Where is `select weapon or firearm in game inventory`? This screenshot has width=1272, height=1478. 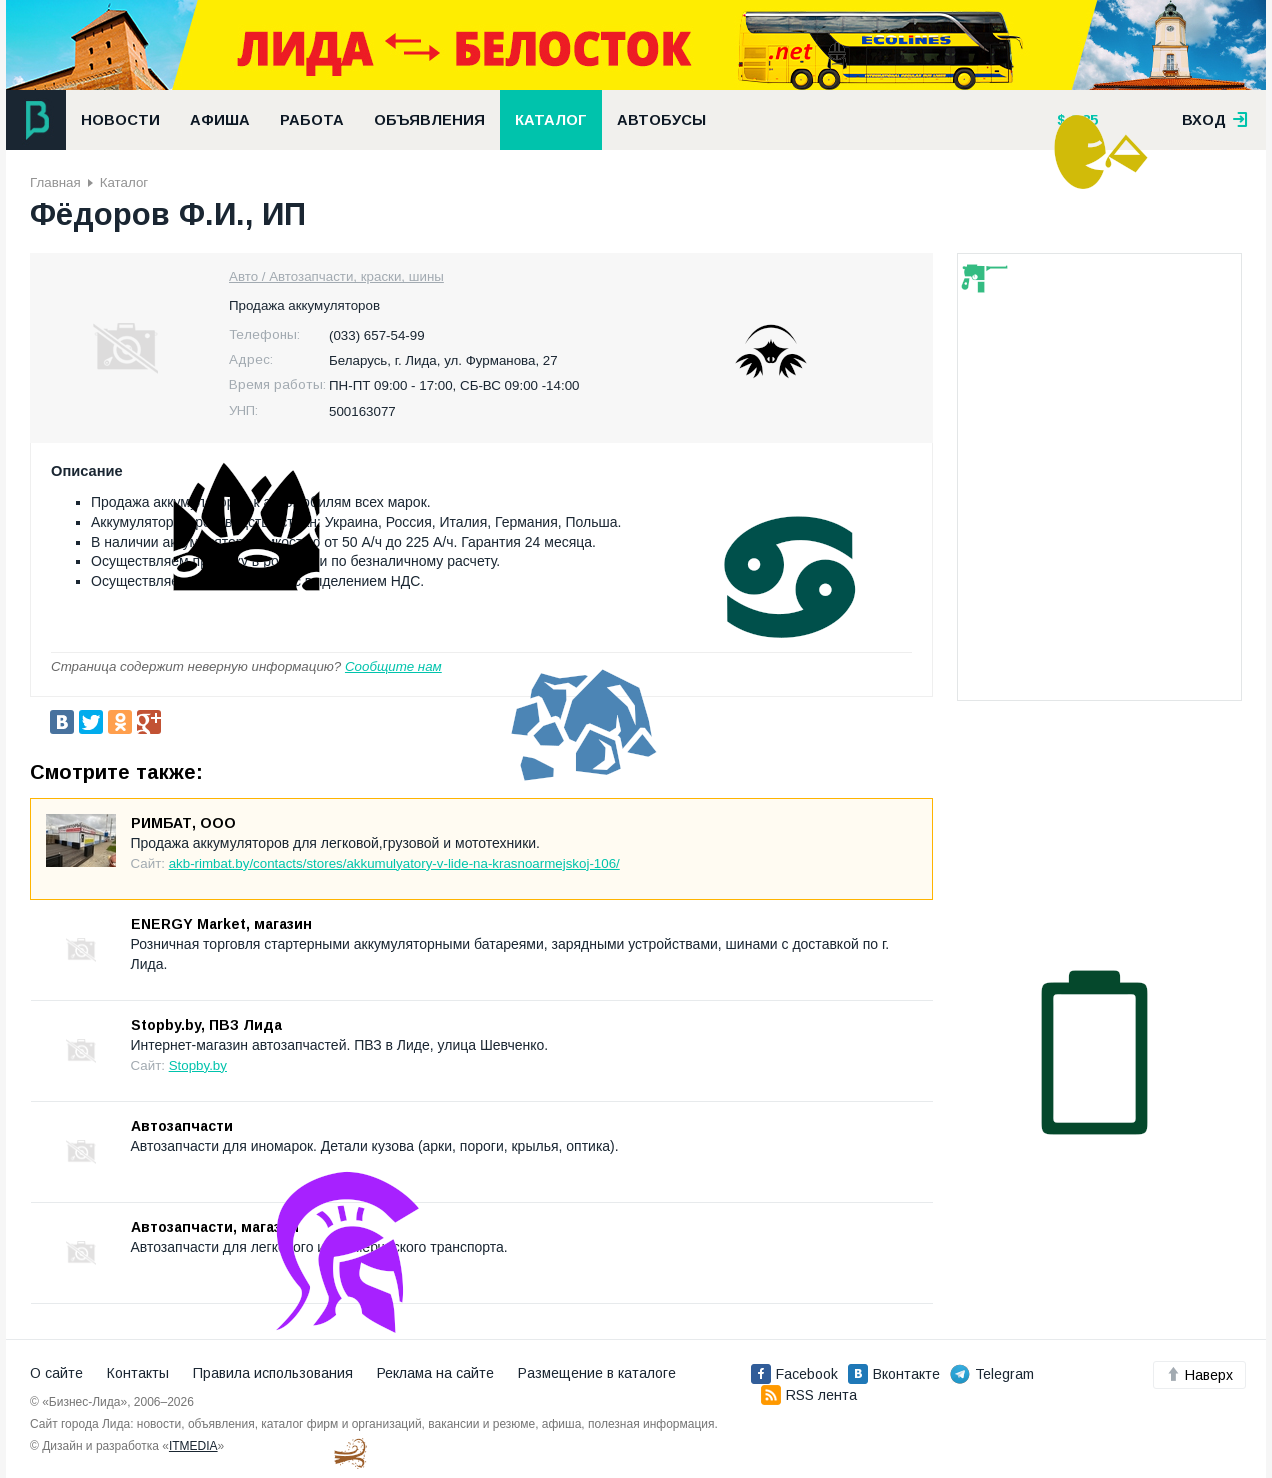
select weapon or firearm in game inventory is located at coordinates (984, 278).